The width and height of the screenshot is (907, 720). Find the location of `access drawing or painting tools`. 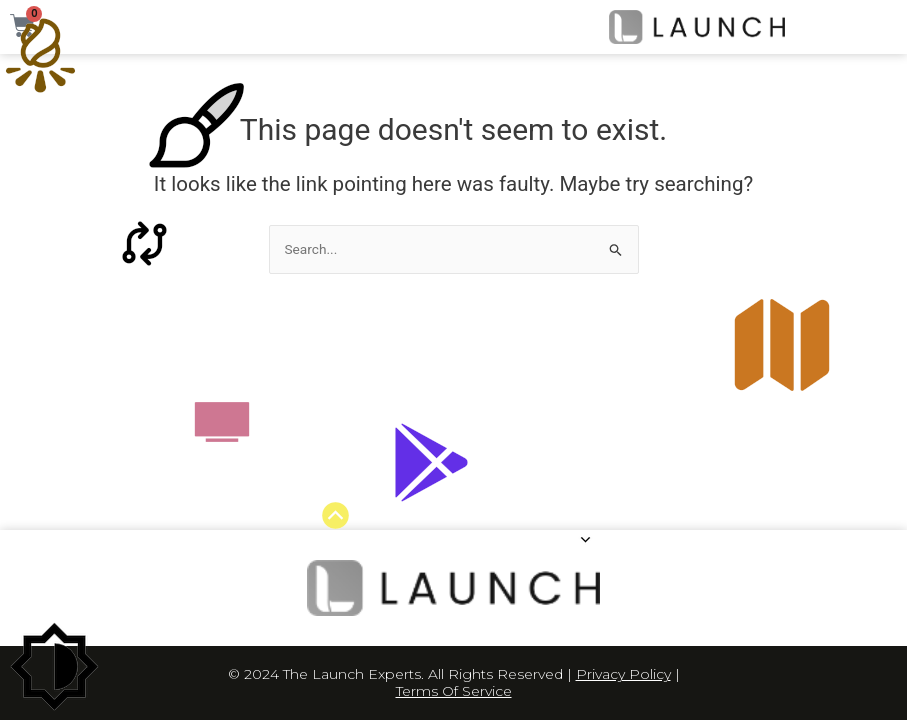

access drawing or painting tools is located at coordinates (200, 127).